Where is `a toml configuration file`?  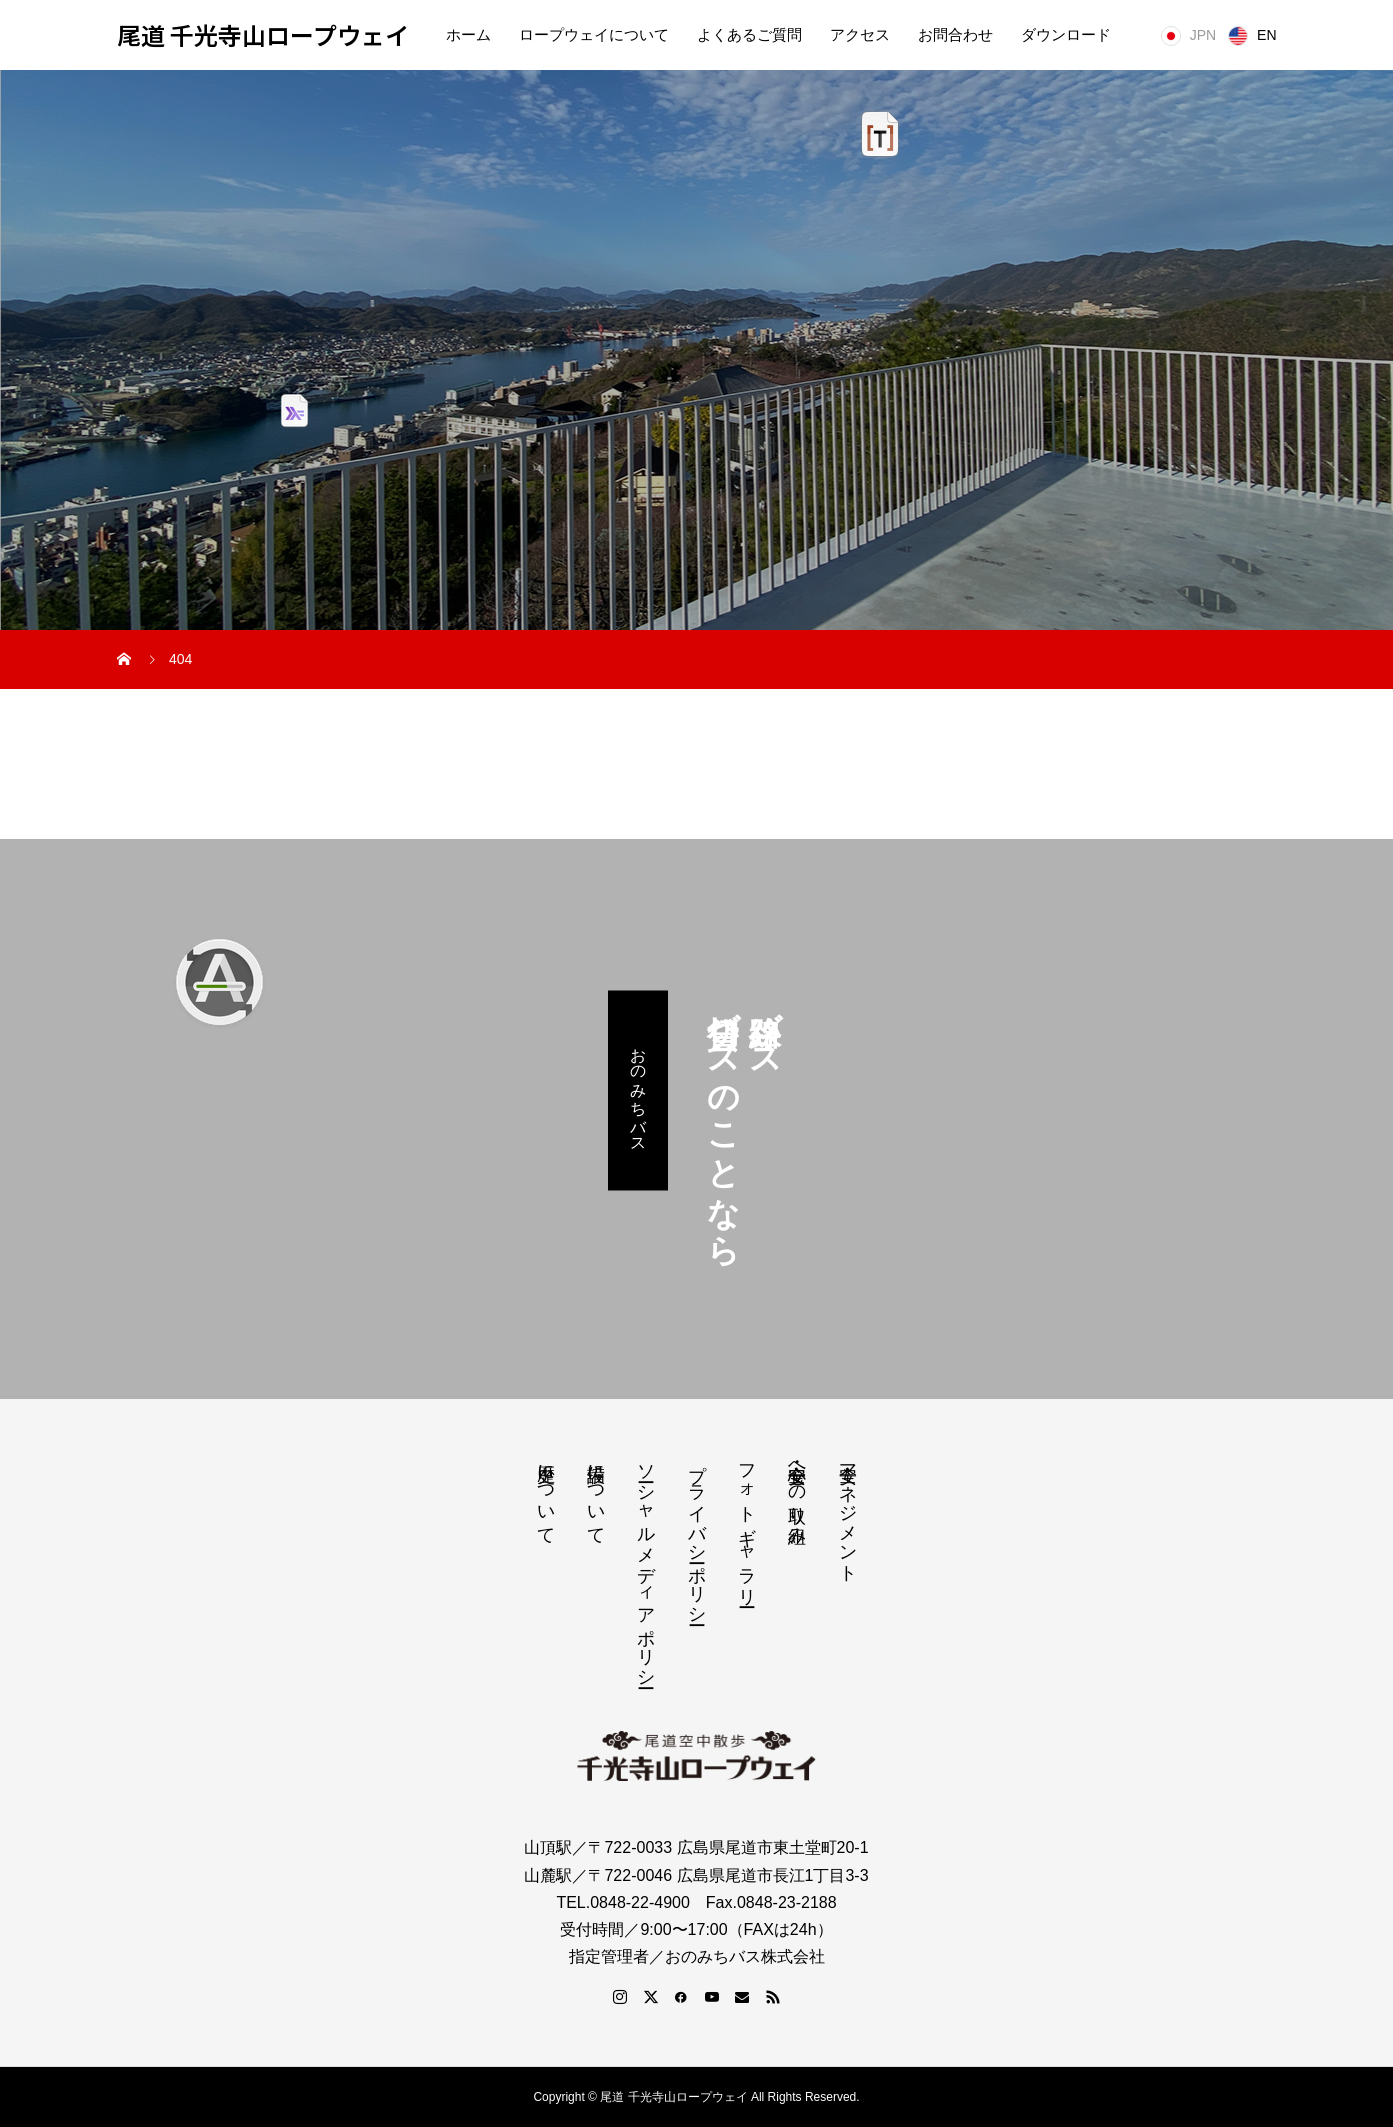 a toml configuration file is located at coordinates (880, 134).